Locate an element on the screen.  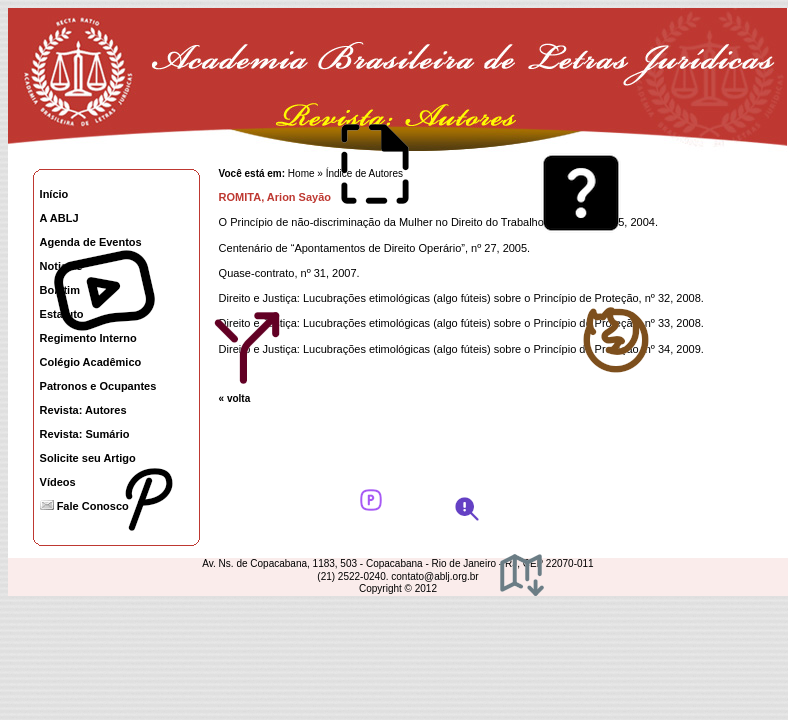
indicates parking availability or location is located at coordinates (371, 500).